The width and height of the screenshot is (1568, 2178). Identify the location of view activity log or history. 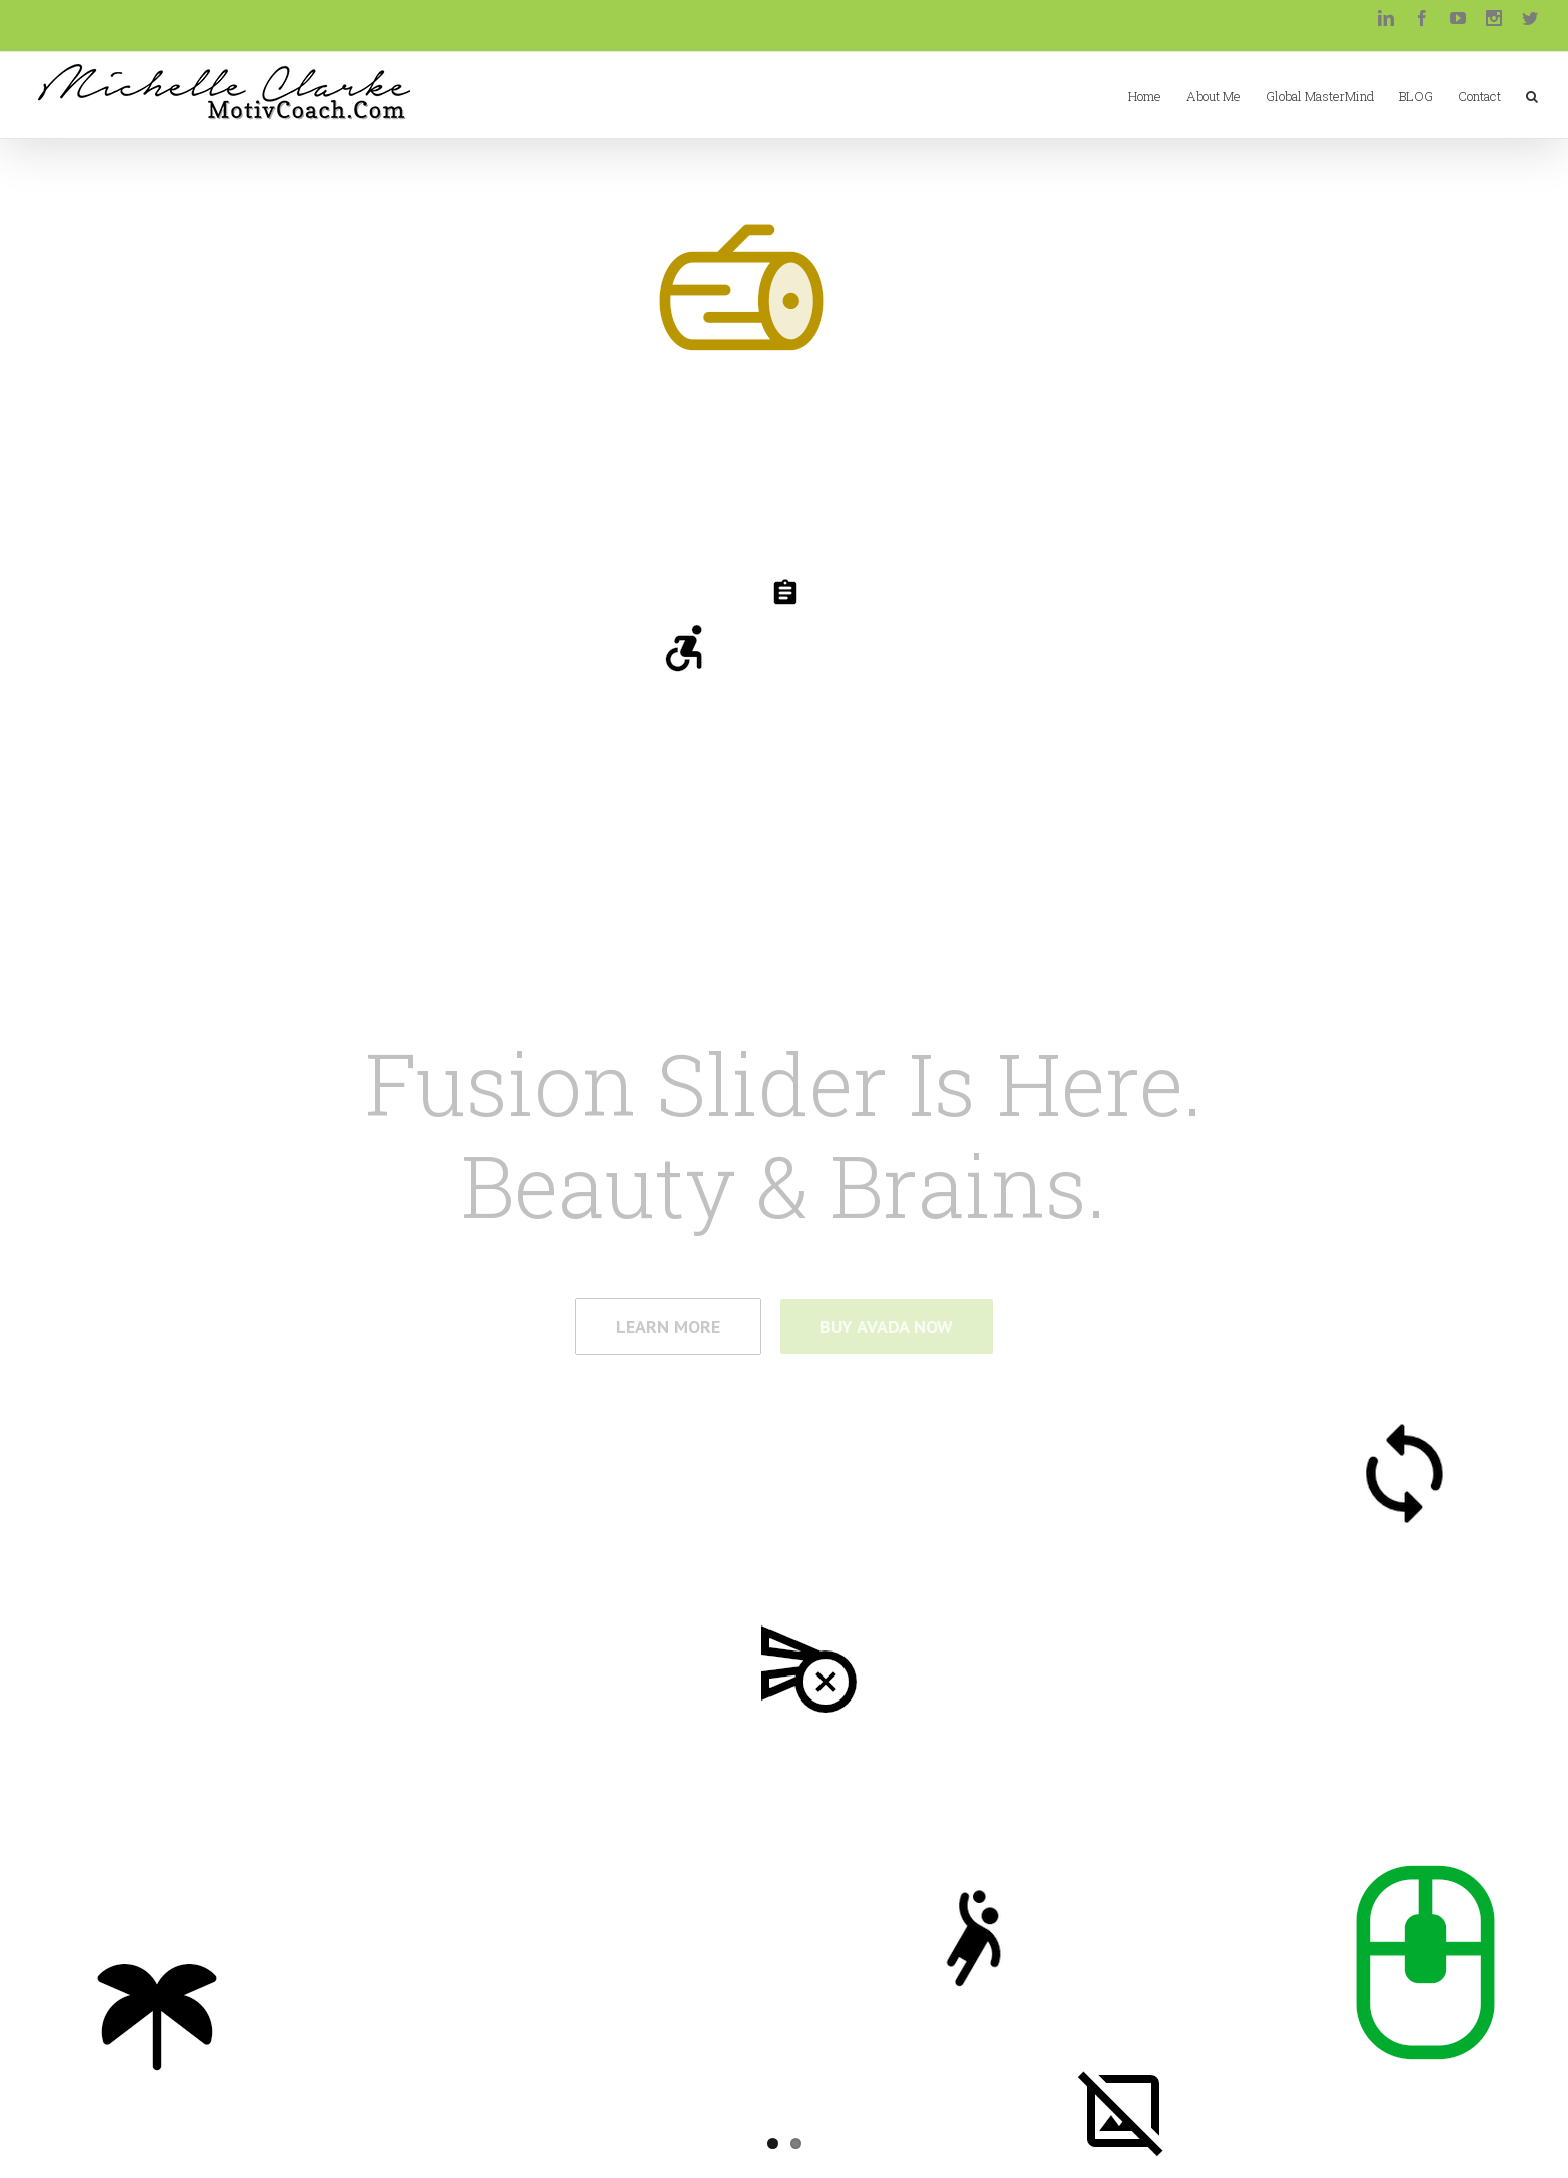
(741, 295).